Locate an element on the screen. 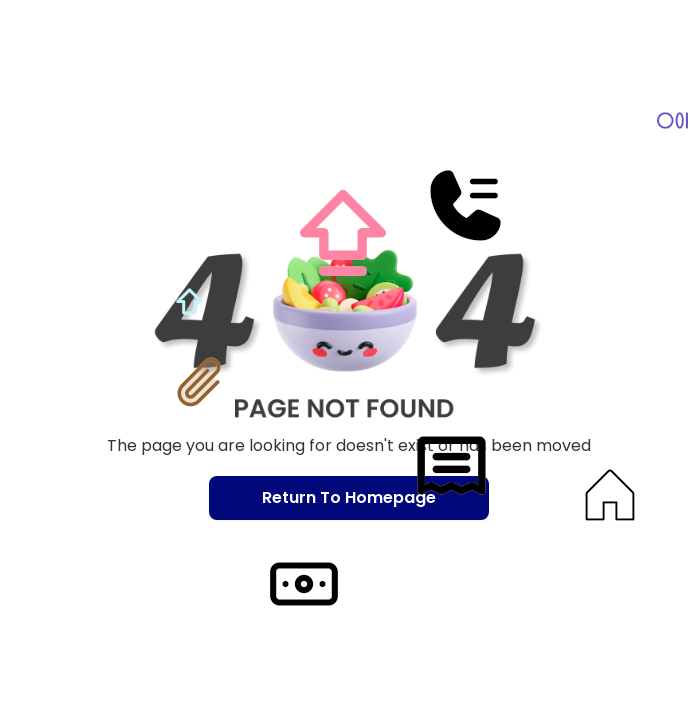 This screenshot has height=720, width=697. link to medium profile or article is located at coordinates (672, 120).